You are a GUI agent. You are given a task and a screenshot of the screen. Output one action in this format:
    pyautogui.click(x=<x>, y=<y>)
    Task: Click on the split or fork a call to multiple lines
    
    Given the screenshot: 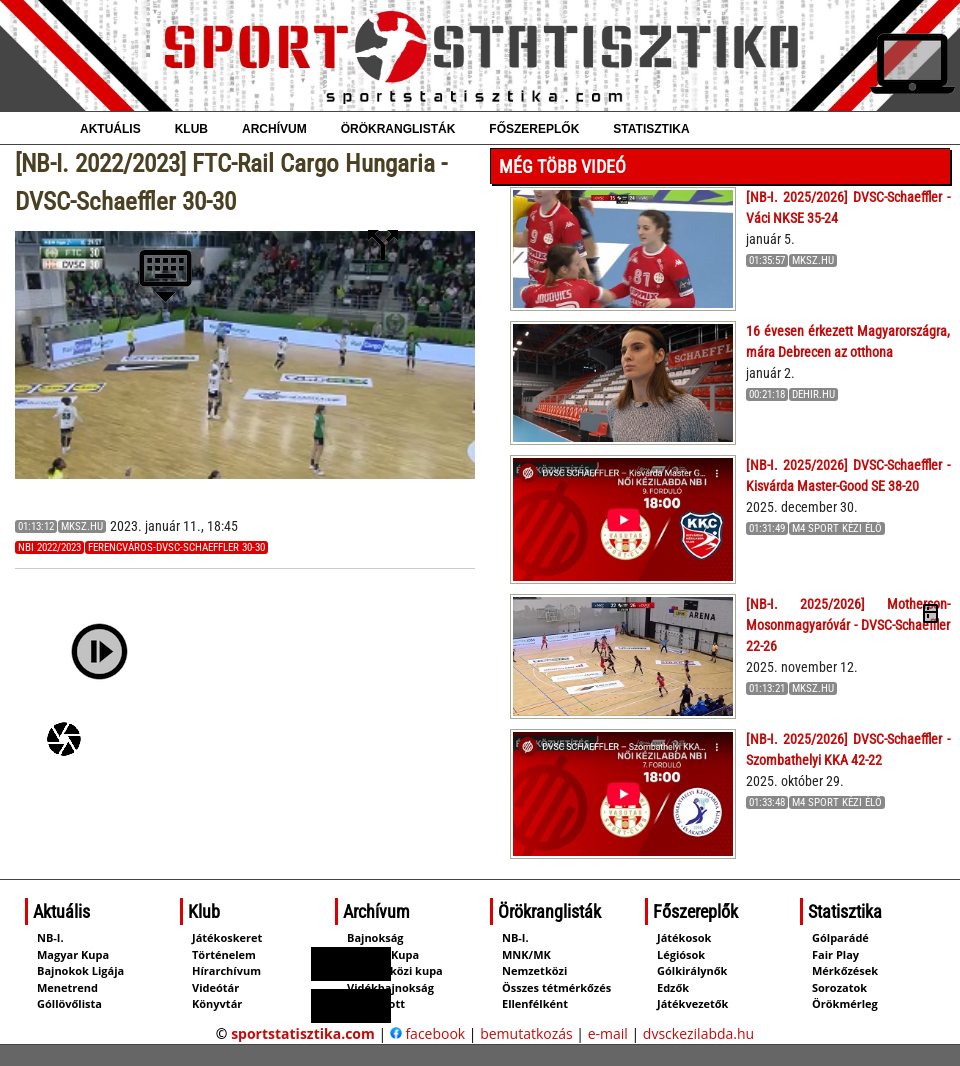 What is the action you would take?
    pyautogui.click(x=383, y=245)
    